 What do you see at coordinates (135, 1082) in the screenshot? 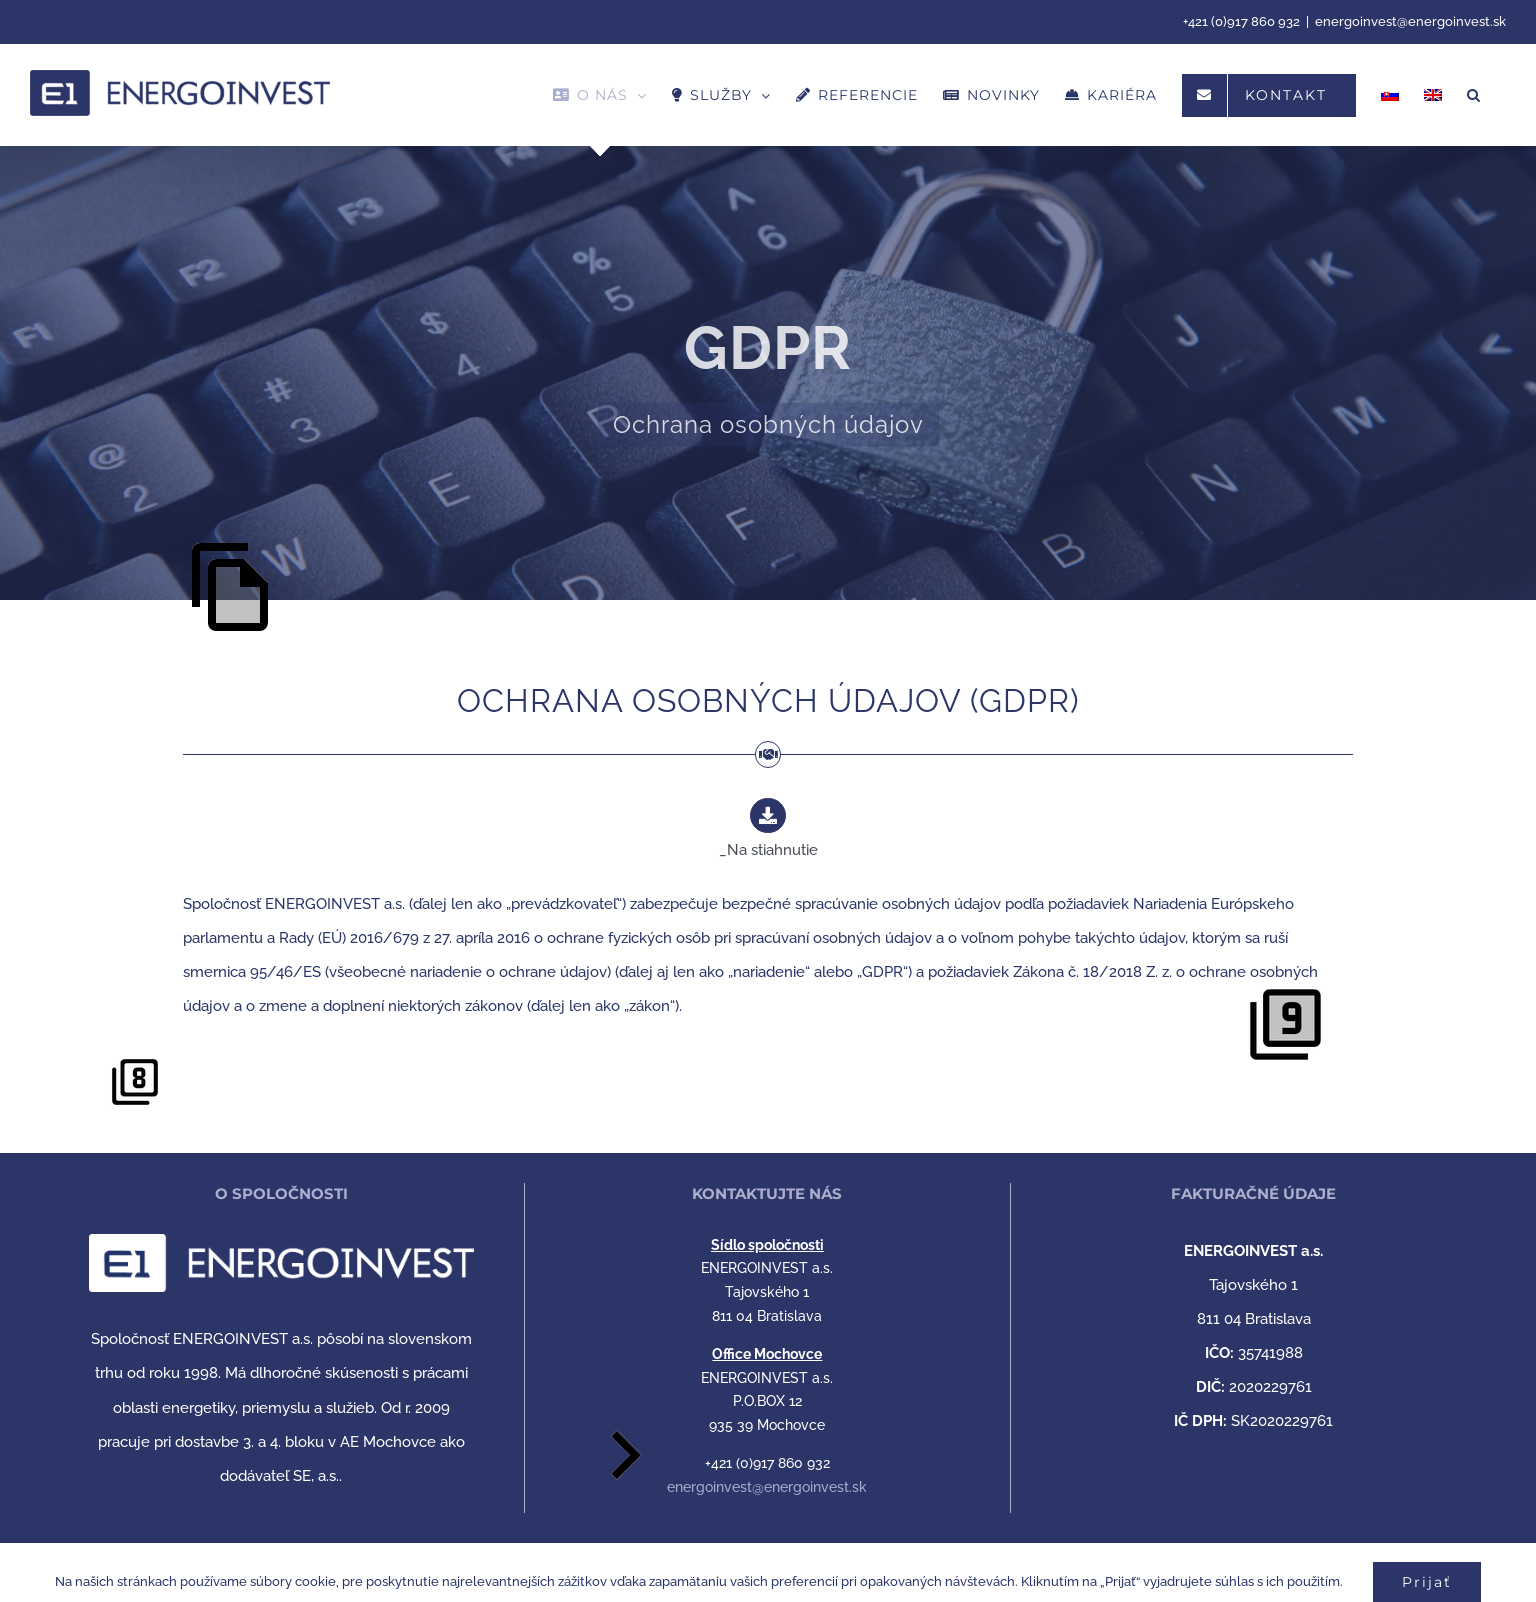
I see `view layer 8 or item 8 in a stack` at bounding box center [135, 1082].